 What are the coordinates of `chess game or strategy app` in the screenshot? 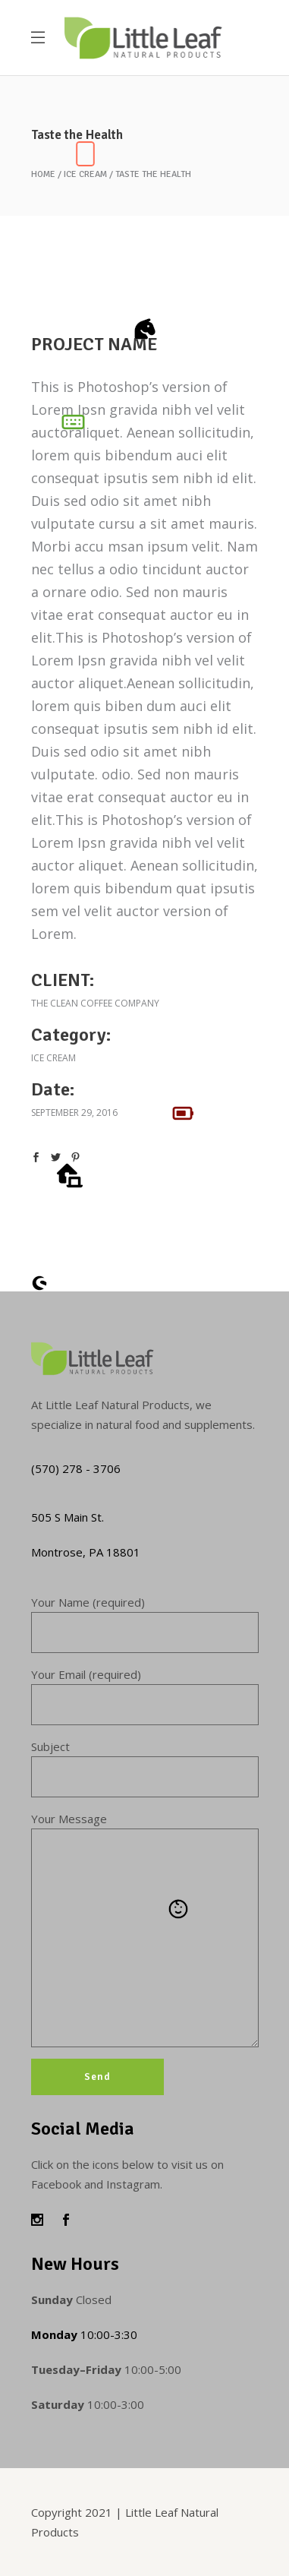 It's located at (145, 328).